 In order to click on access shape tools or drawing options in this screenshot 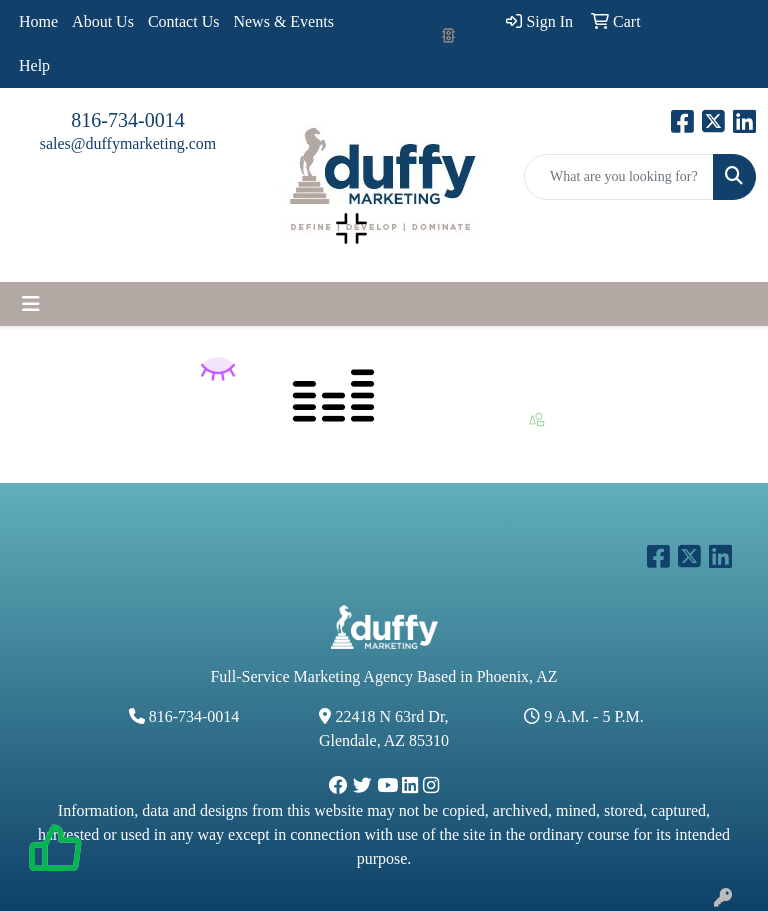, I will do `click(537, 420)`.